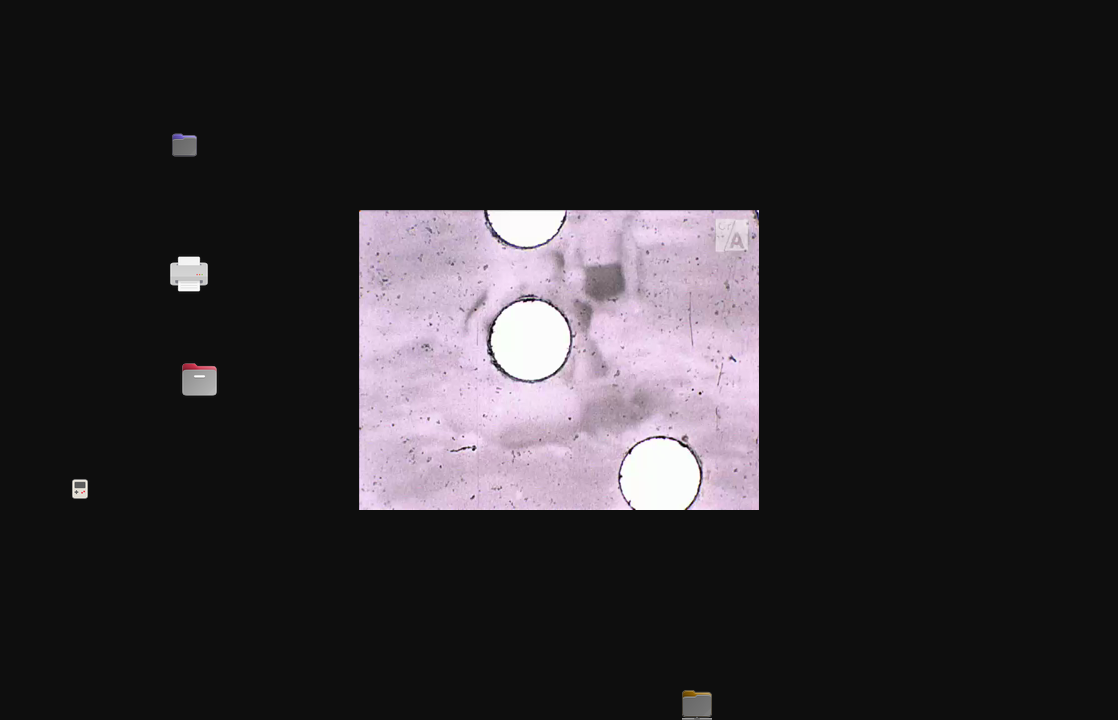  What do you see at coordinates (199, 379) in the screenshot?
I see `open the file manager application` at bounding box center [199, 379].